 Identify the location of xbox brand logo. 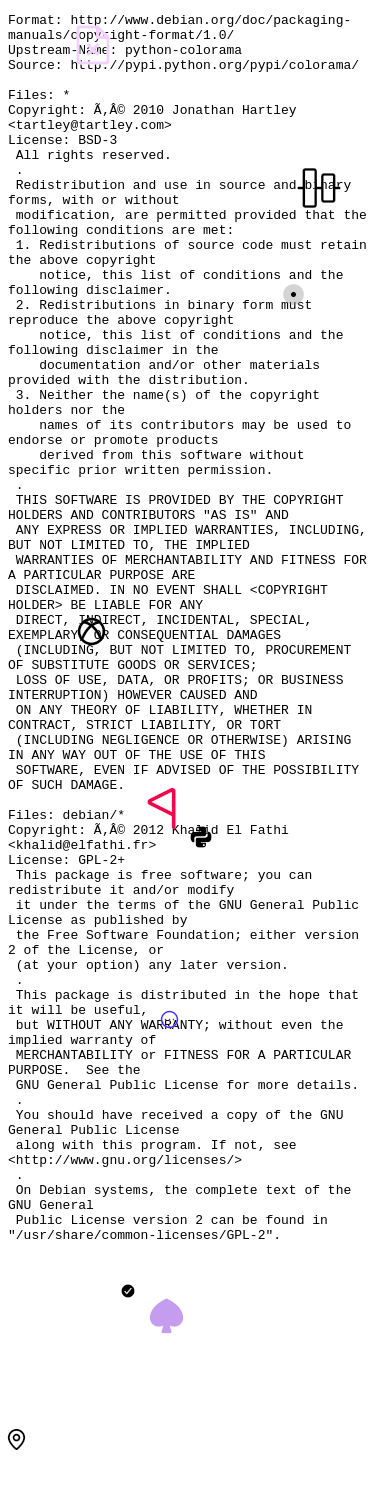
(91, 631).